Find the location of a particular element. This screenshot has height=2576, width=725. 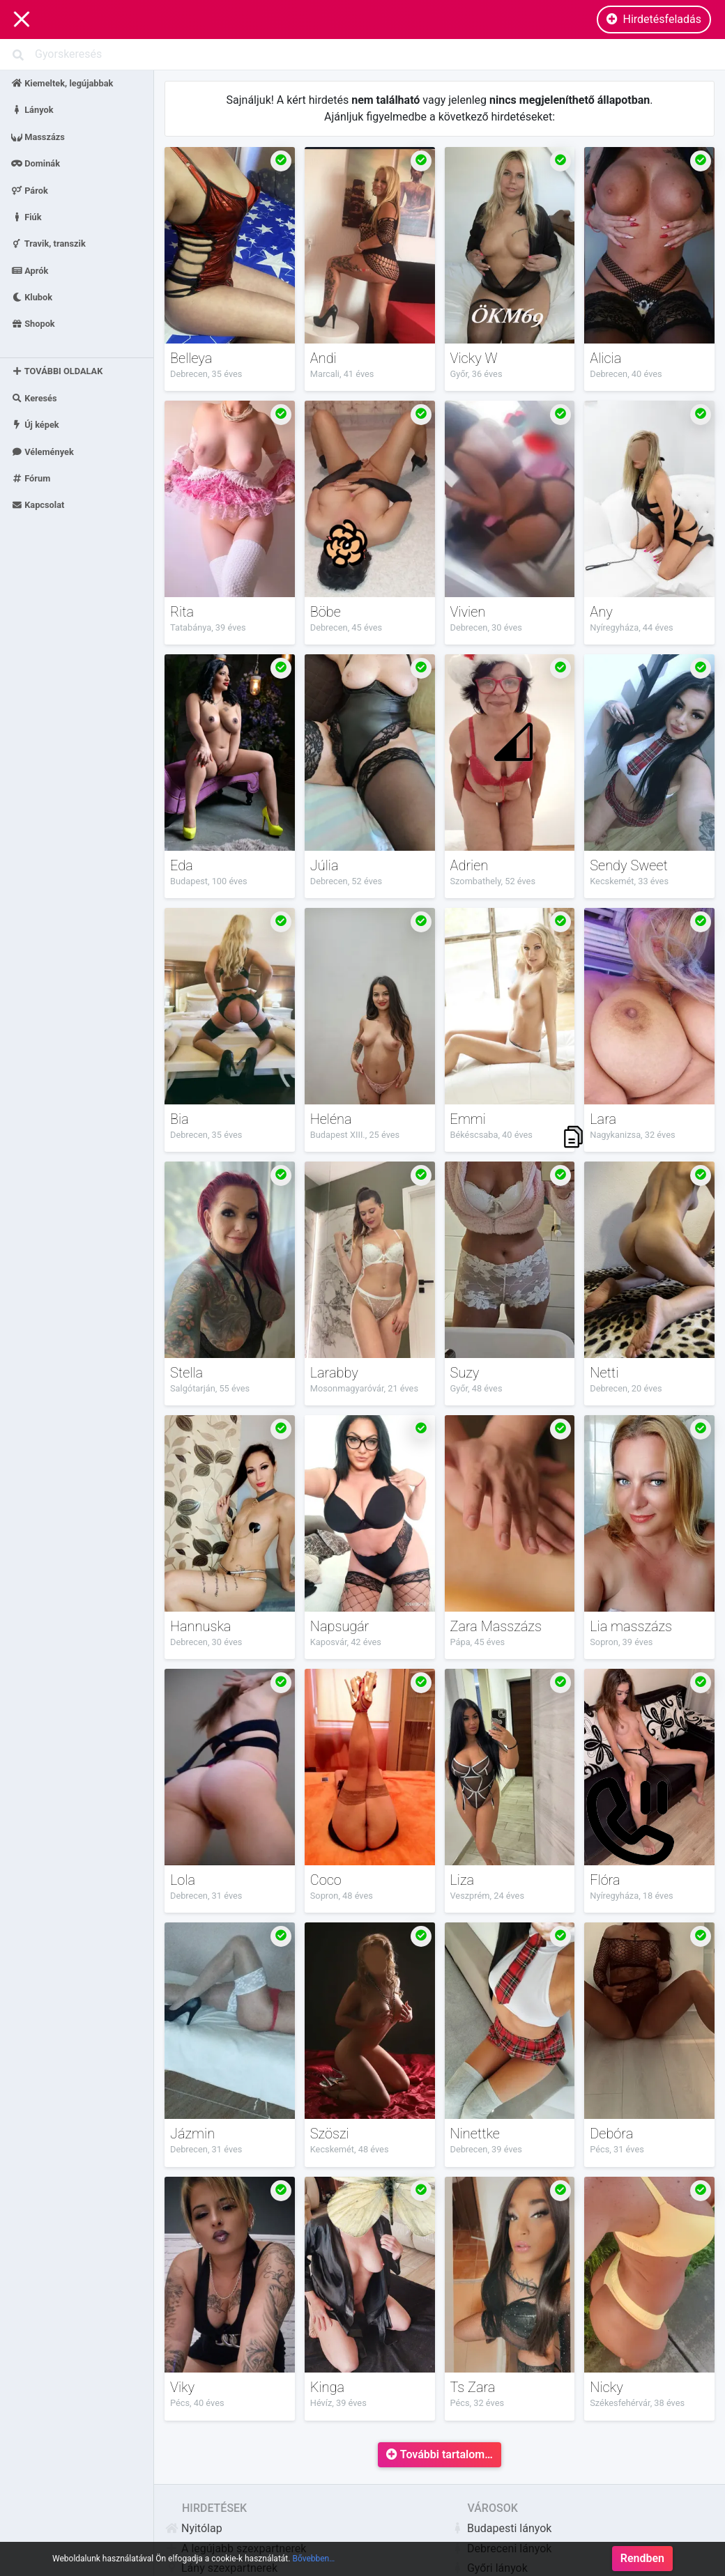

indicates medium cellular signal strength is located at coordinates (517, 743).